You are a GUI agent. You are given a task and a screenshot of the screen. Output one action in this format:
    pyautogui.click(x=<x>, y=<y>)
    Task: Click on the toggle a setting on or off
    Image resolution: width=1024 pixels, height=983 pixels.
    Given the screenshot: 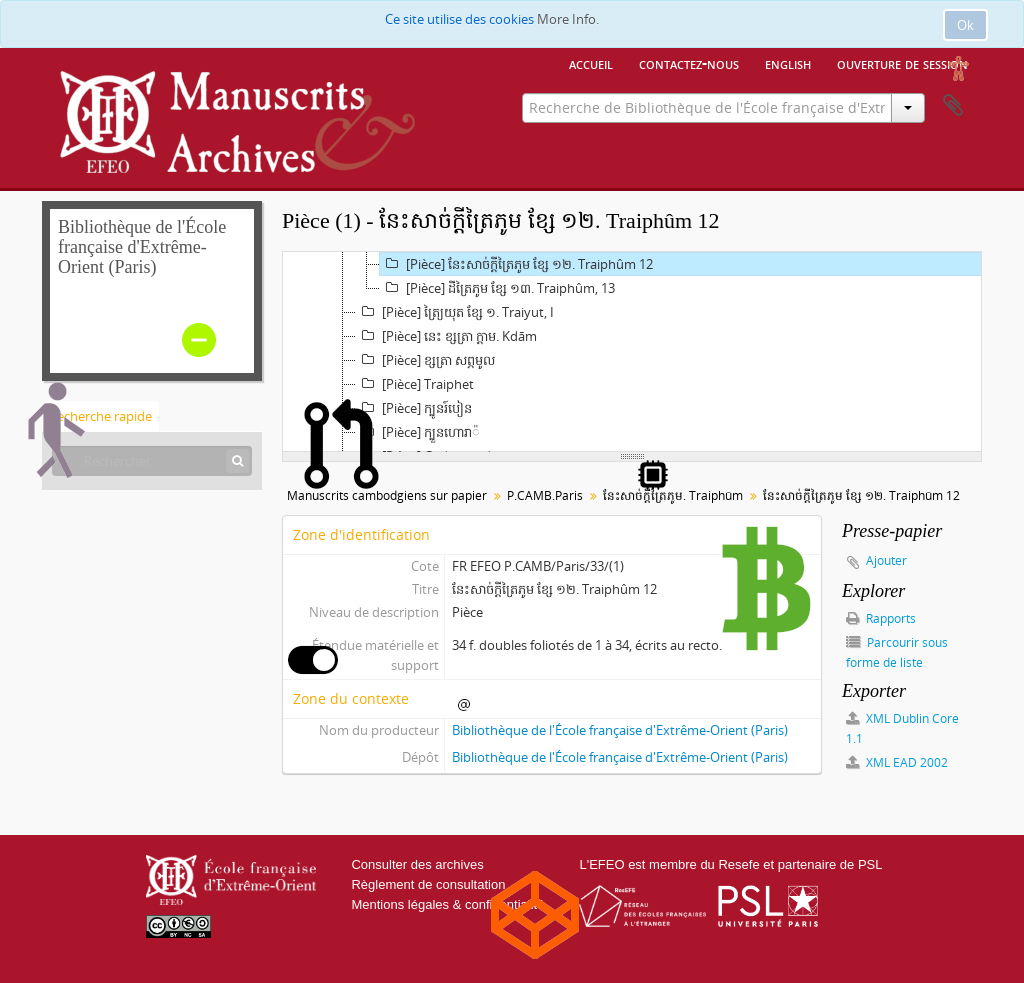 What is the action you would take?
    pyautogui.click(x=313, y=660)
    